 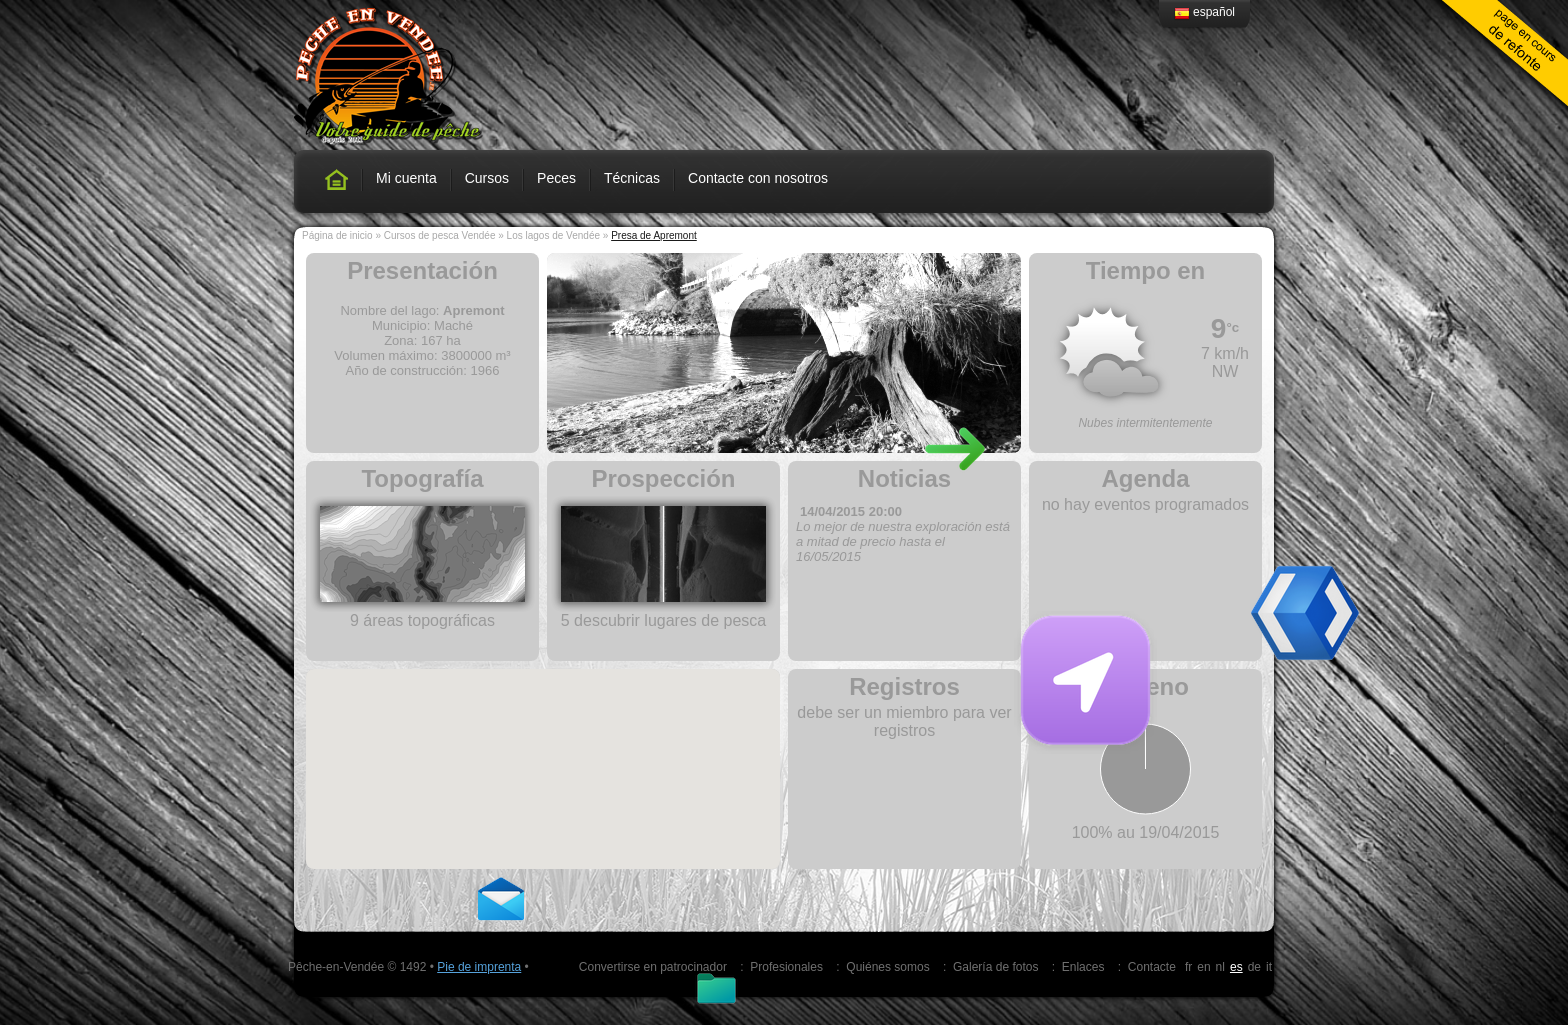 I want to click on open the green folder, so click(x=716, y=989).